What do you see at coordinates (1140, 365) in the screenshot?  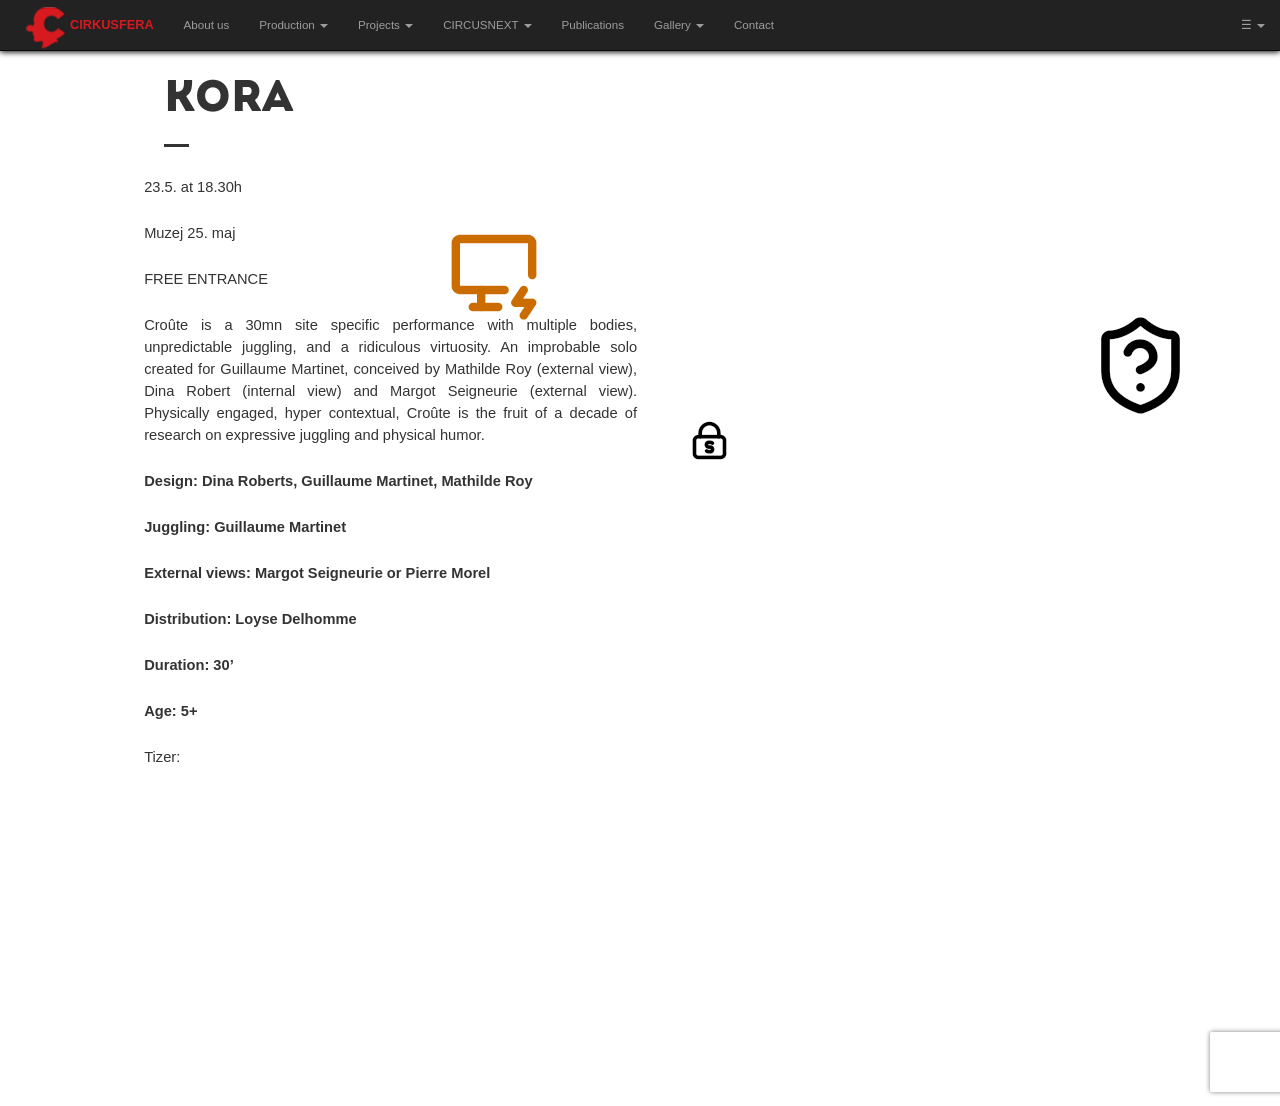 I see `access security help or FAQ` at bounding box center [1140, 365].